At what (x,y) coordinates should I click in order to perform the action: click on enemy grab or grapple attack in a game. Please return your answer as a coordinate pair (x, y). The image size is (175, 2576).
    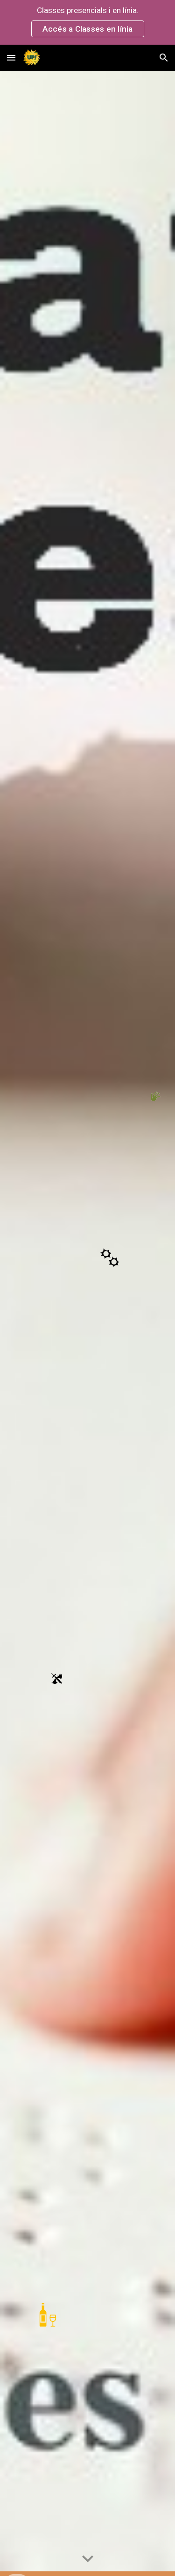
    Looking at the image, I should click on (155, 1096).